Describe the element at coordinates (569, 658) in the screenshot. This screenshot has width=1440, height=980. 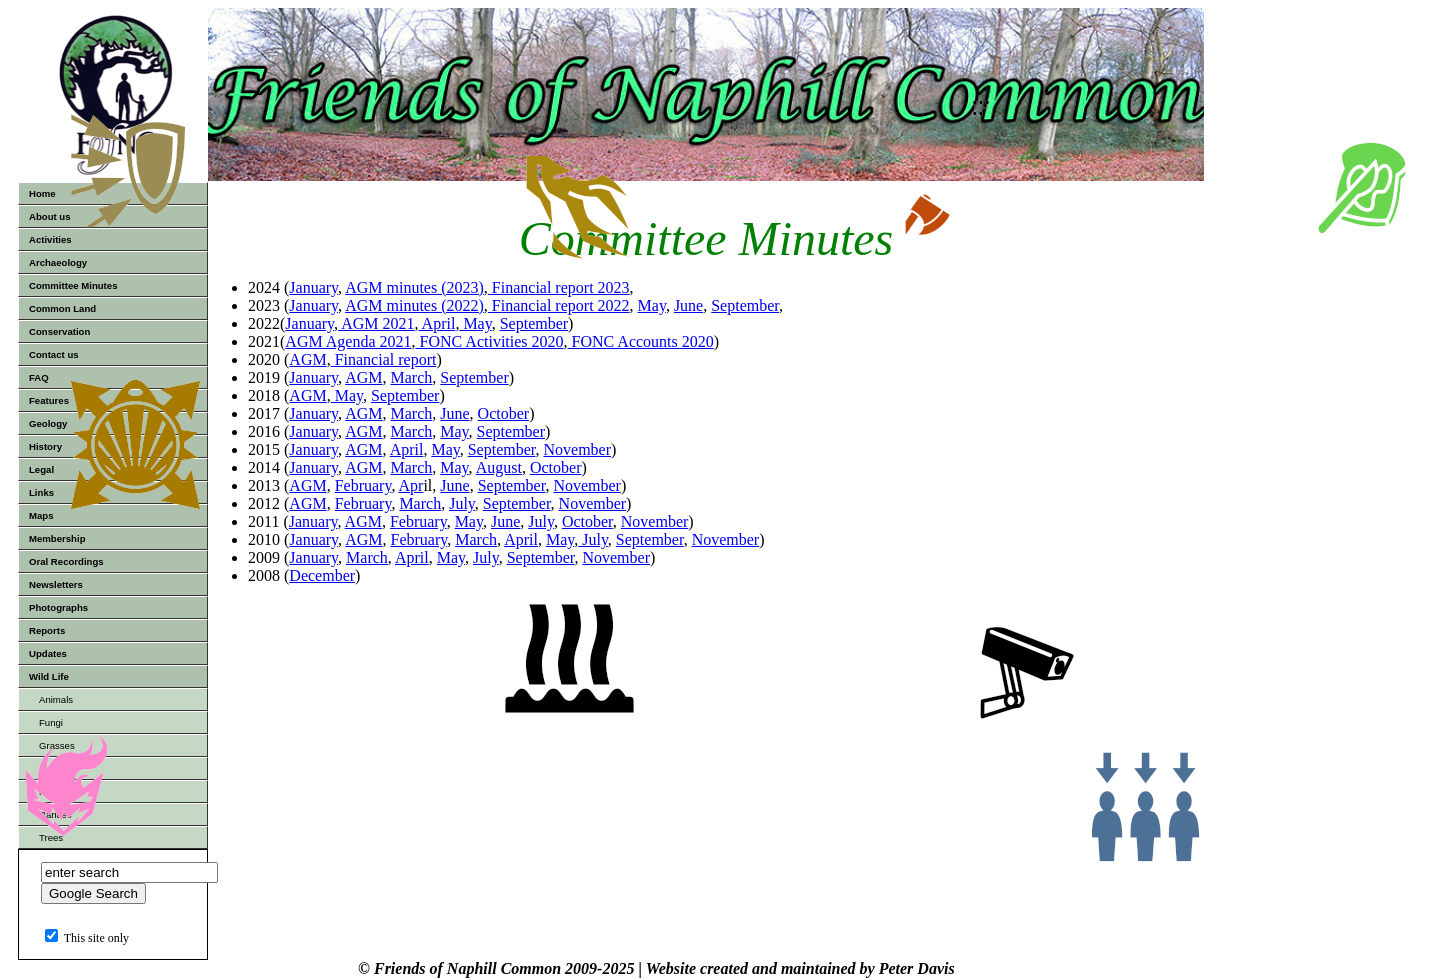
I see `indicates a hot surface warning` at that location.